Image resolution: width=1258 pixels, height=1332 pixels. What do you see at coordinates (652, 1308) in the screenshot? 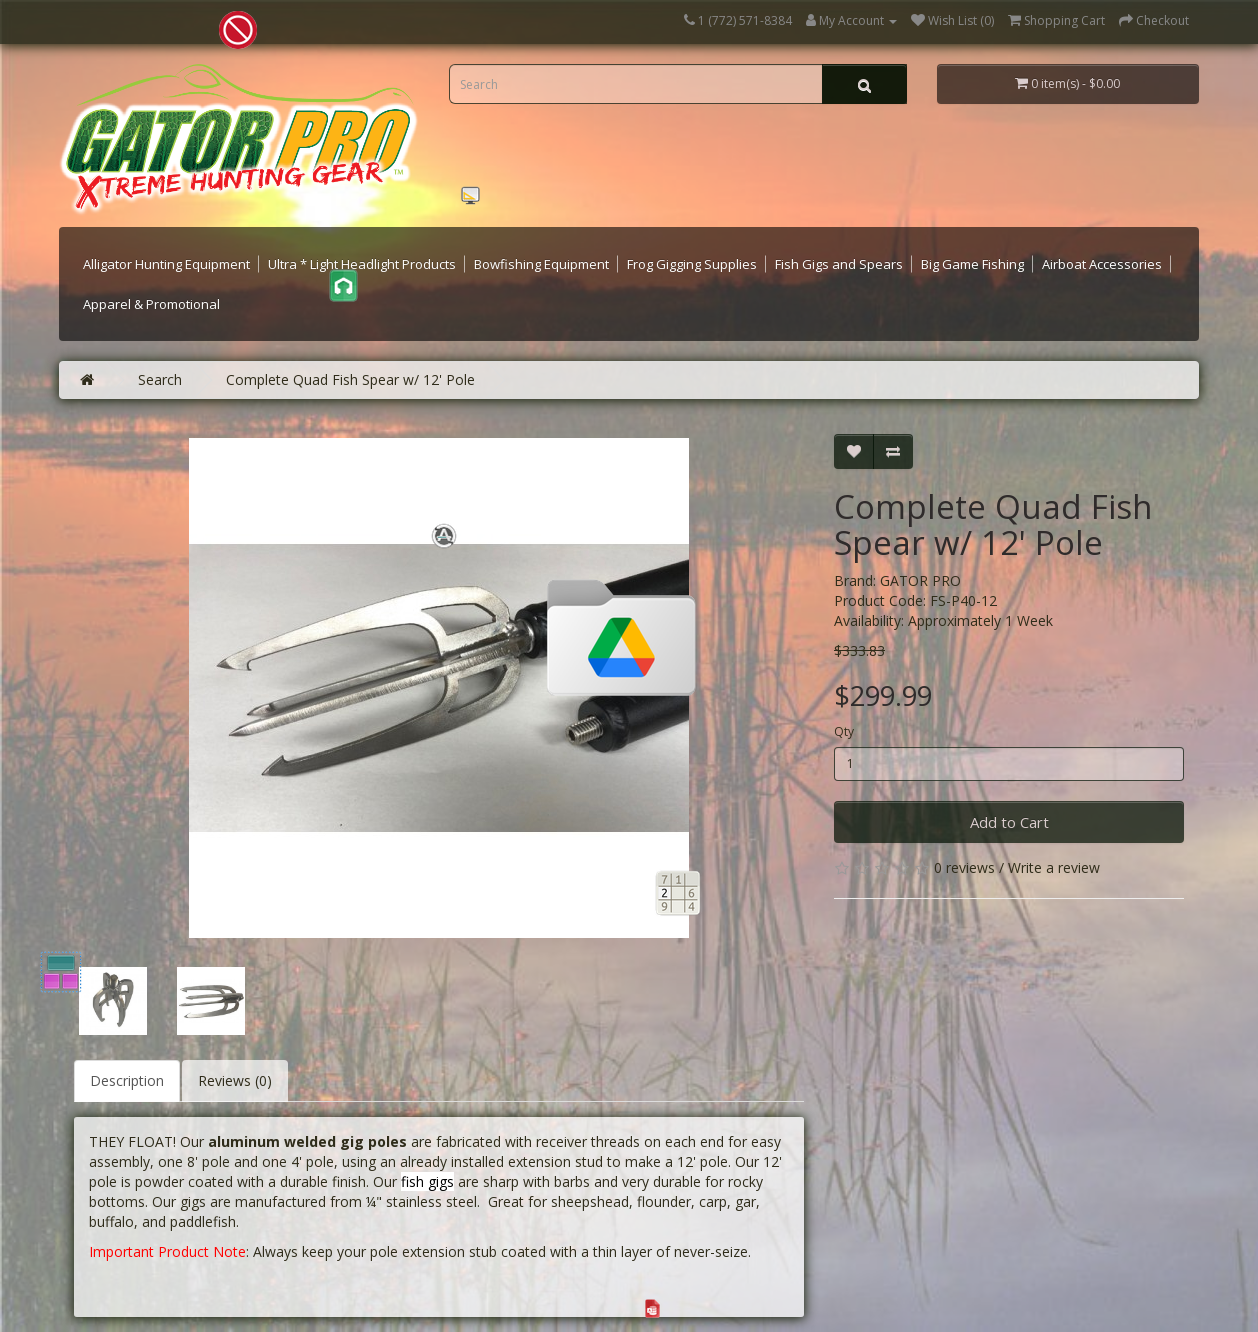
I see `microsoft access database file` at bounding box center [652, 1308].